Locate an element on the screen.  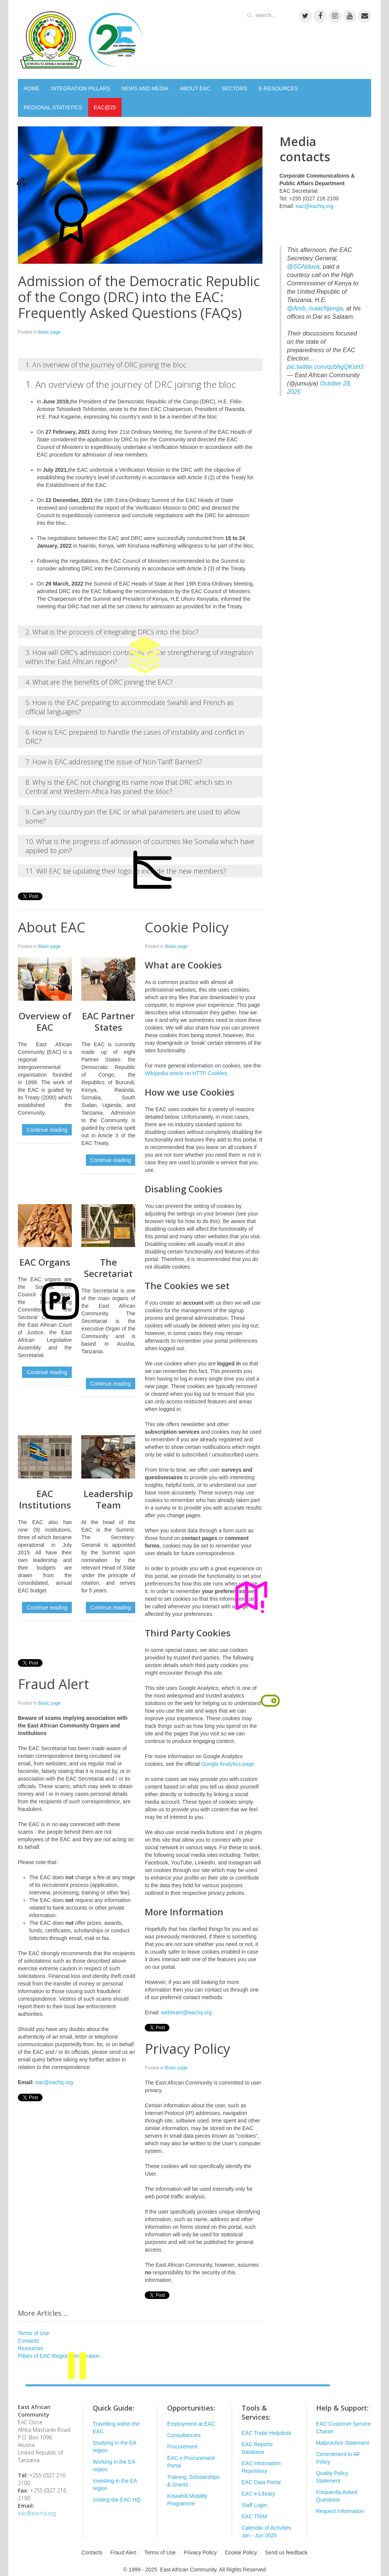
cancel editing mode is located at coordinates (21, 181).